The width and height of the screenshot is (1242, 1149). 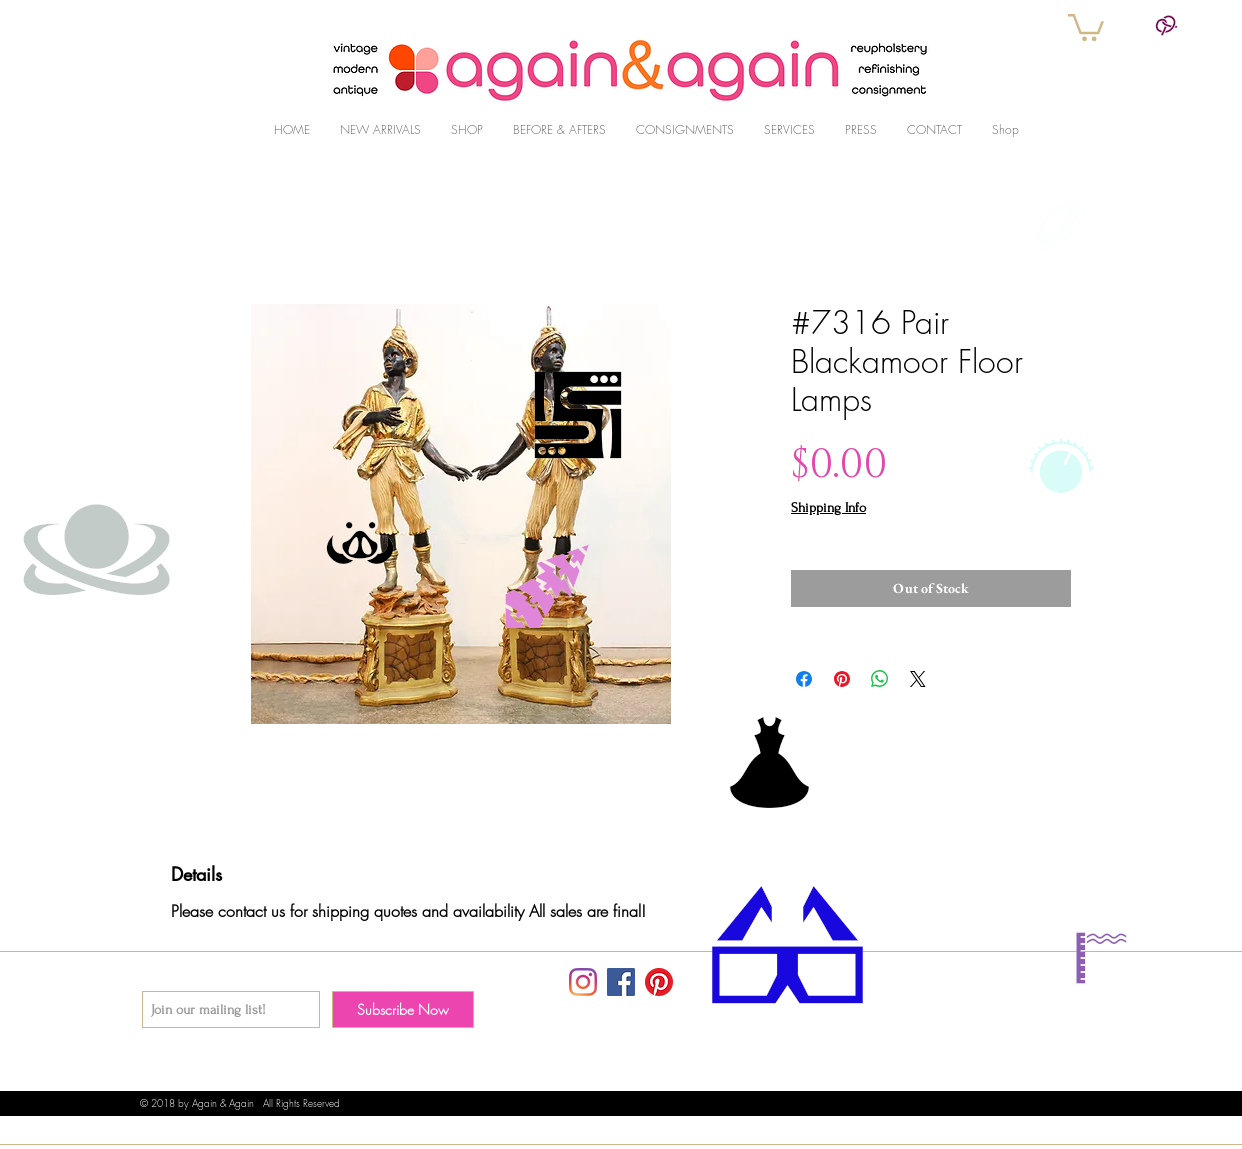 I want to click on indicates high tide water level, so click(x=1100, y=958).